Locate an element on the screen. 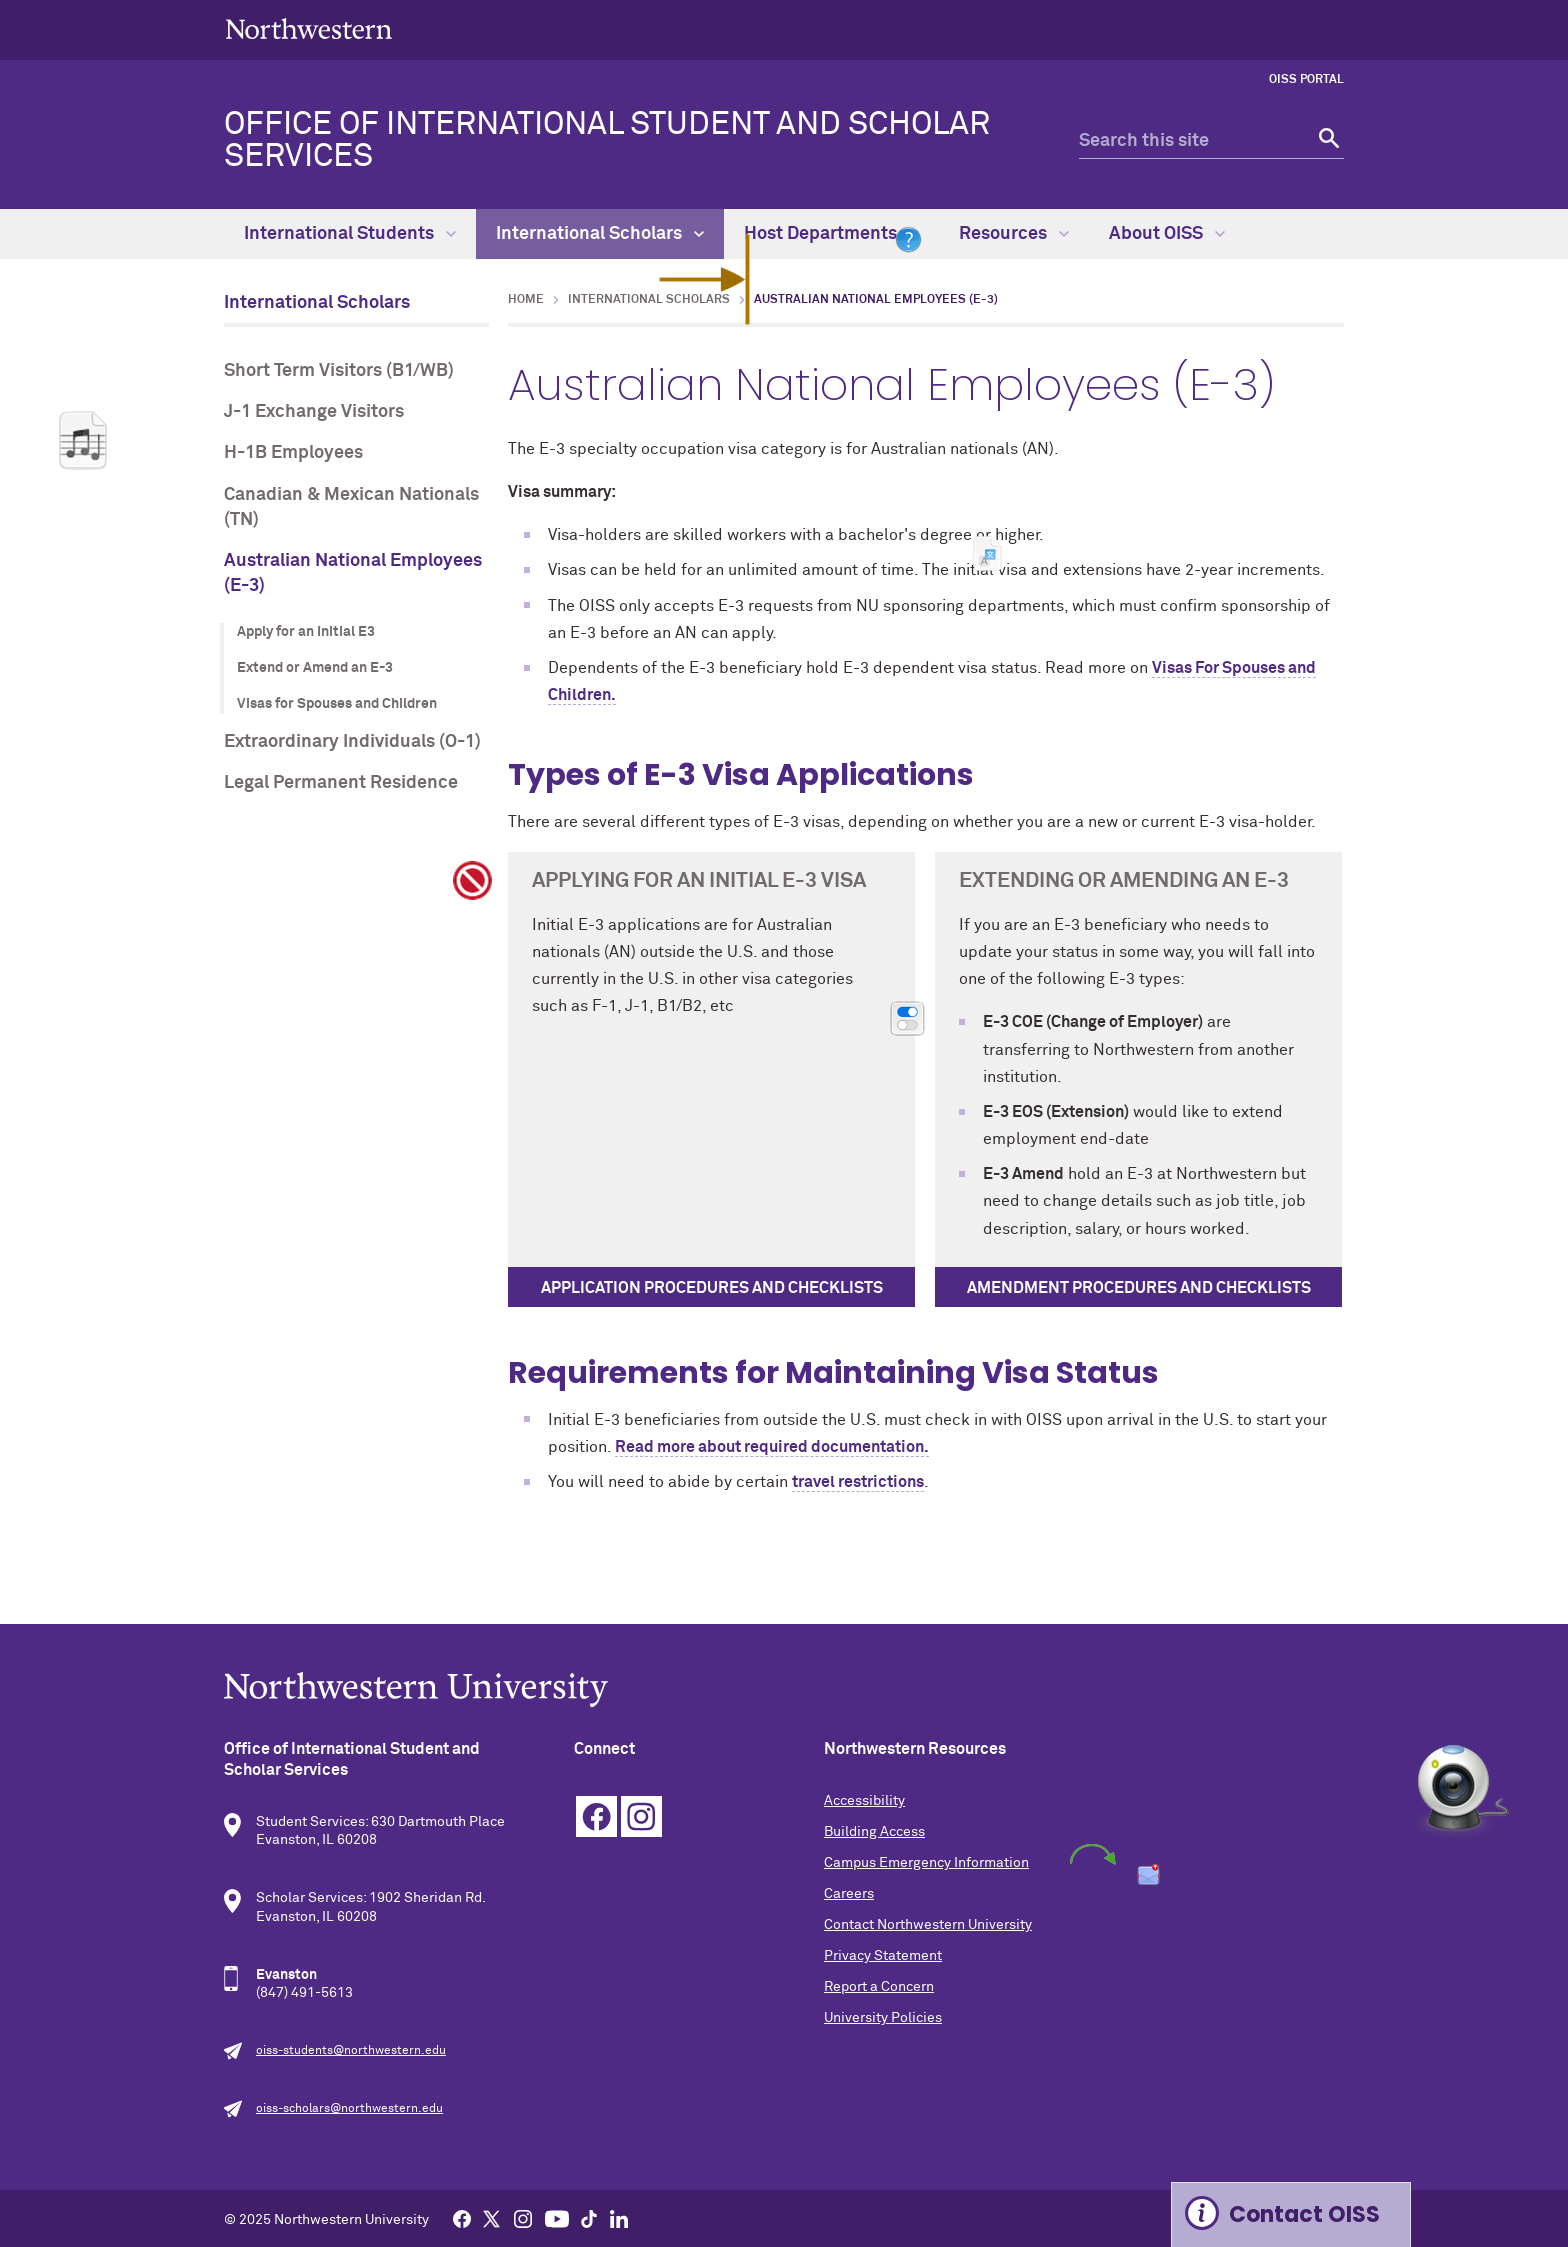  open gnome tweaks to customize desktop settings is located at coordinates (907, 1018).